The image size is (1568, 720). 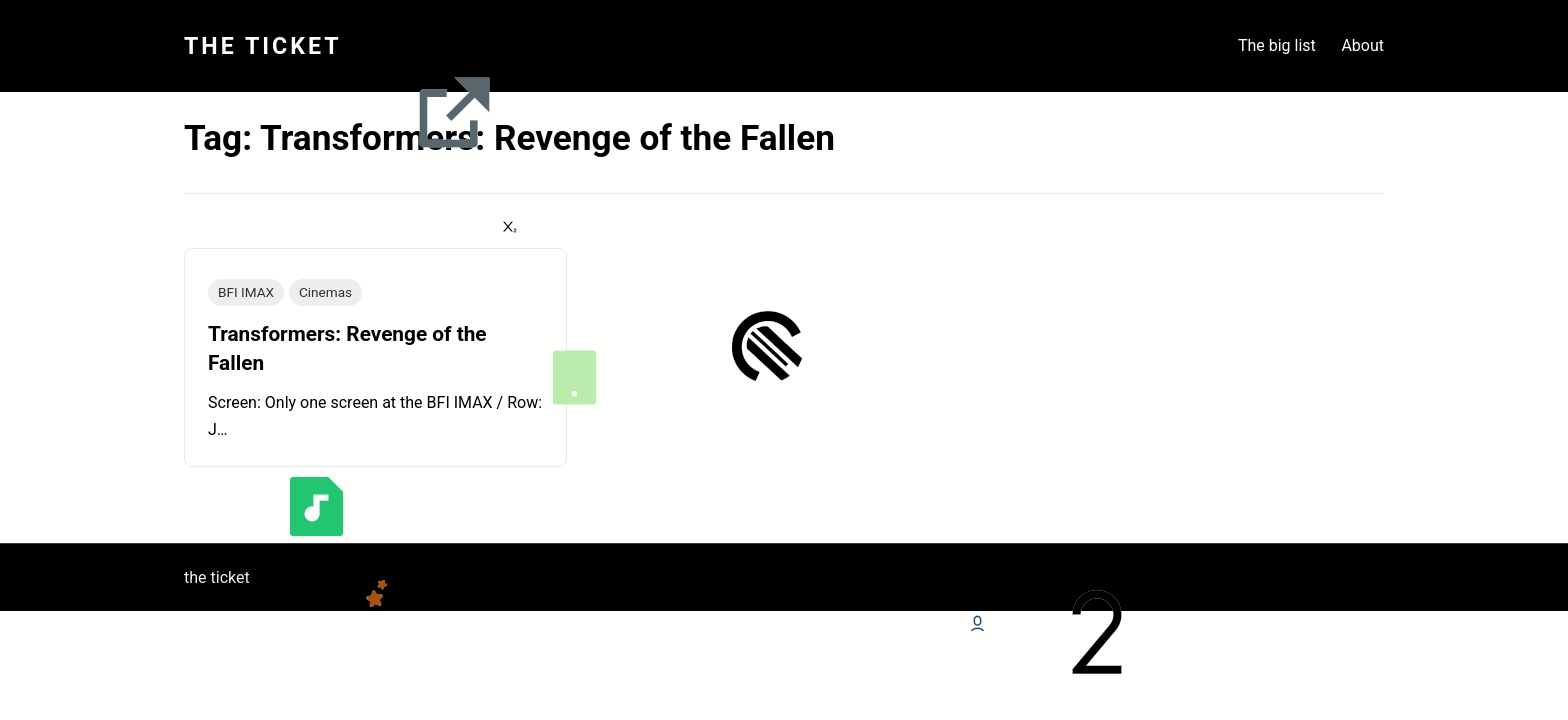 What do you see at coordinates (509, 227) in the screenshot?
I see `format text as subscript` at bounding box center [509, 227].